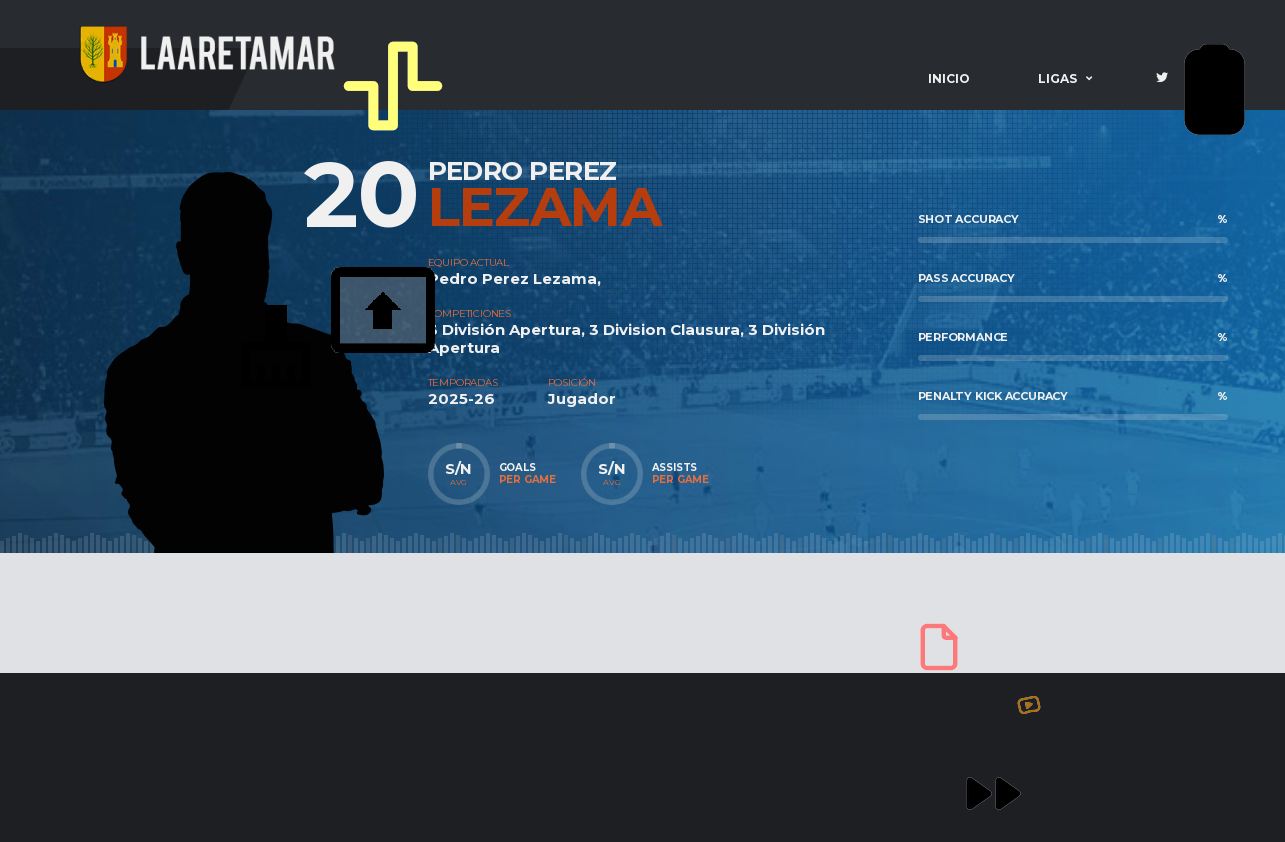 This screenshot has height=842, width=1285. Describe the element at coordinates (383, 310) in the screenshot. I see `start screen sharing or presentation mode` at that location.